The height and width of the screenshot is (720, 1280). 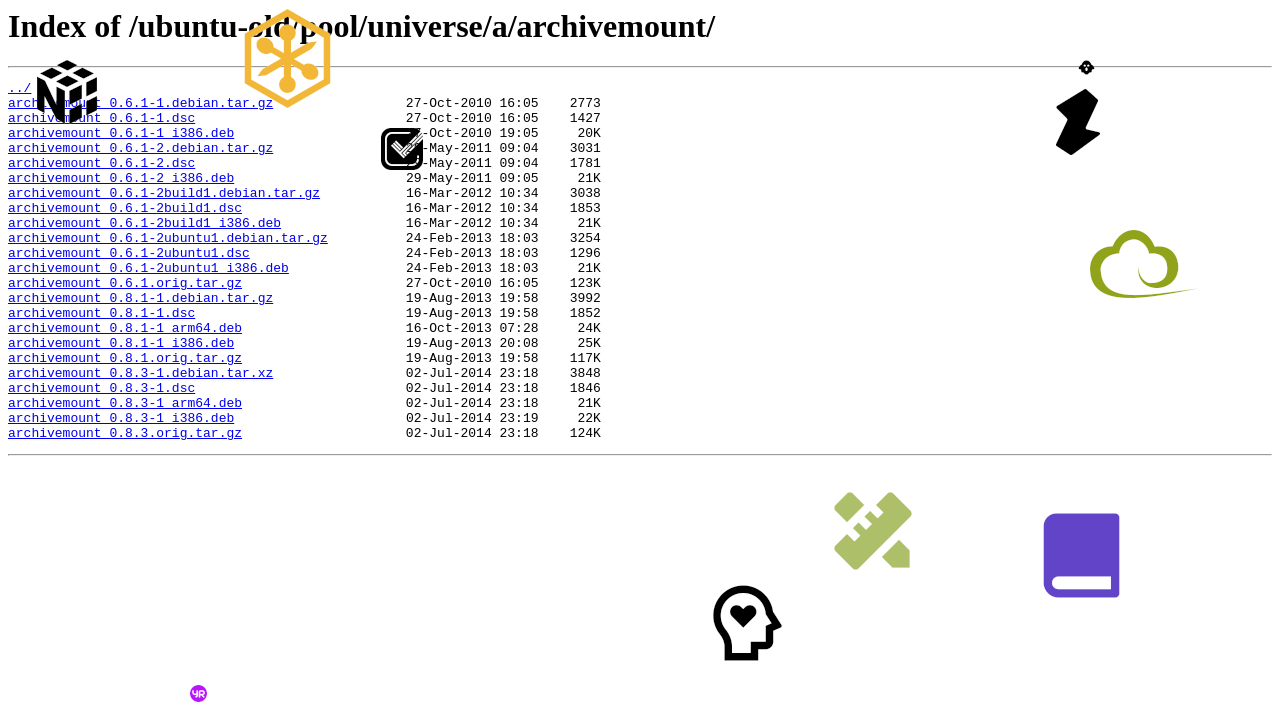 I want to click on legacy games logo, so click(x=287, y=58).